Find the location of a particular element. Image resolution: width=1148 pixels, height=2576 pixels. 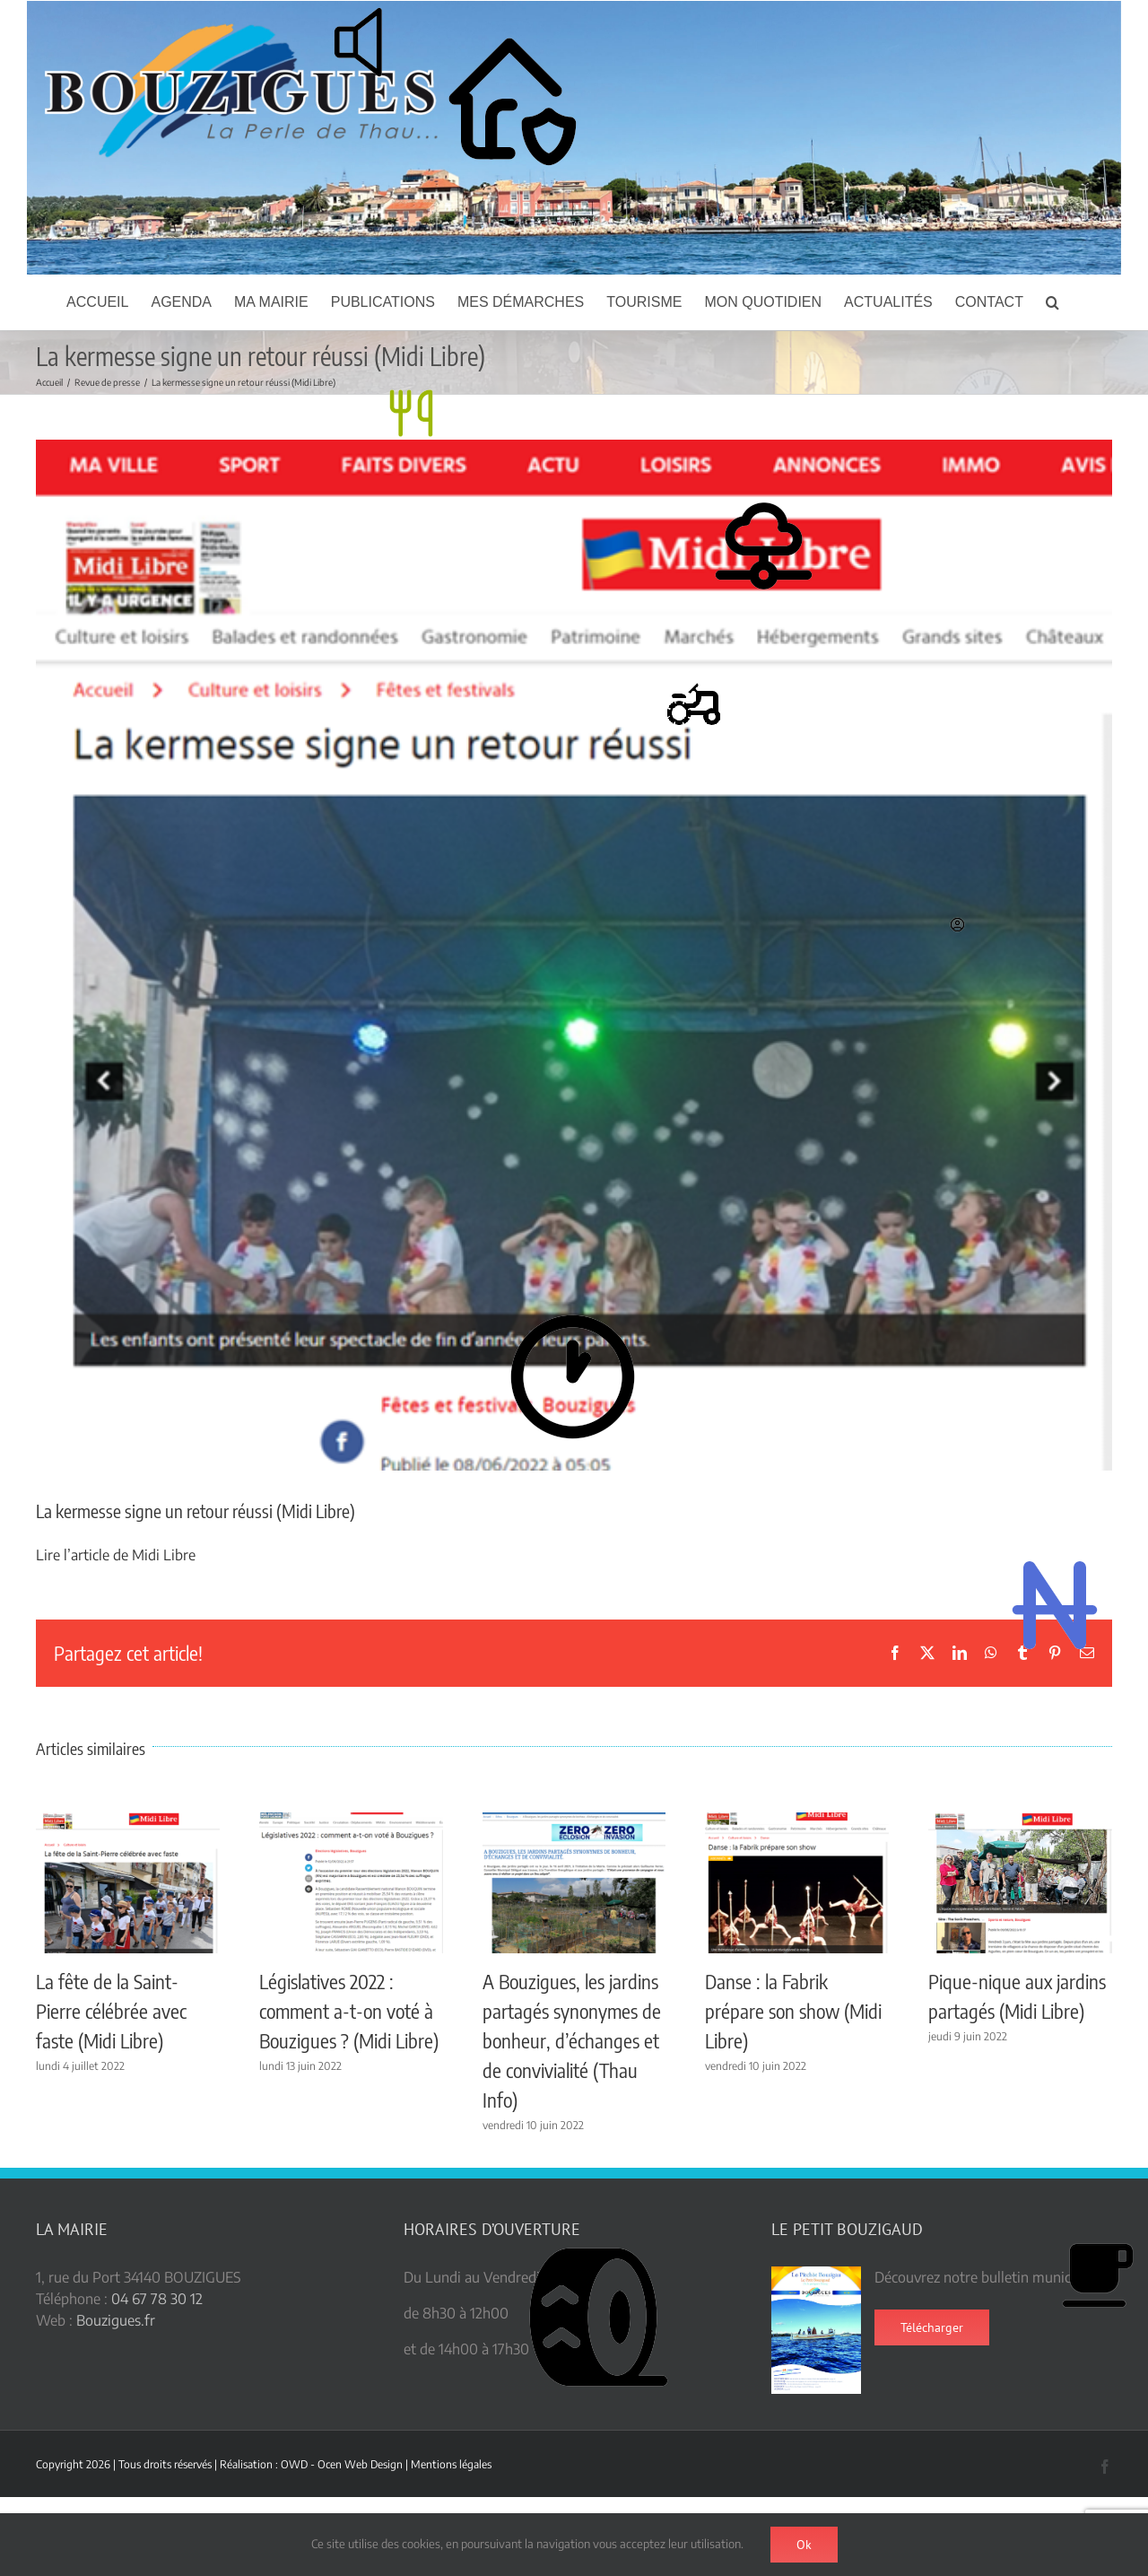

view tire pressure or status is located at coordinates (593, 2317).